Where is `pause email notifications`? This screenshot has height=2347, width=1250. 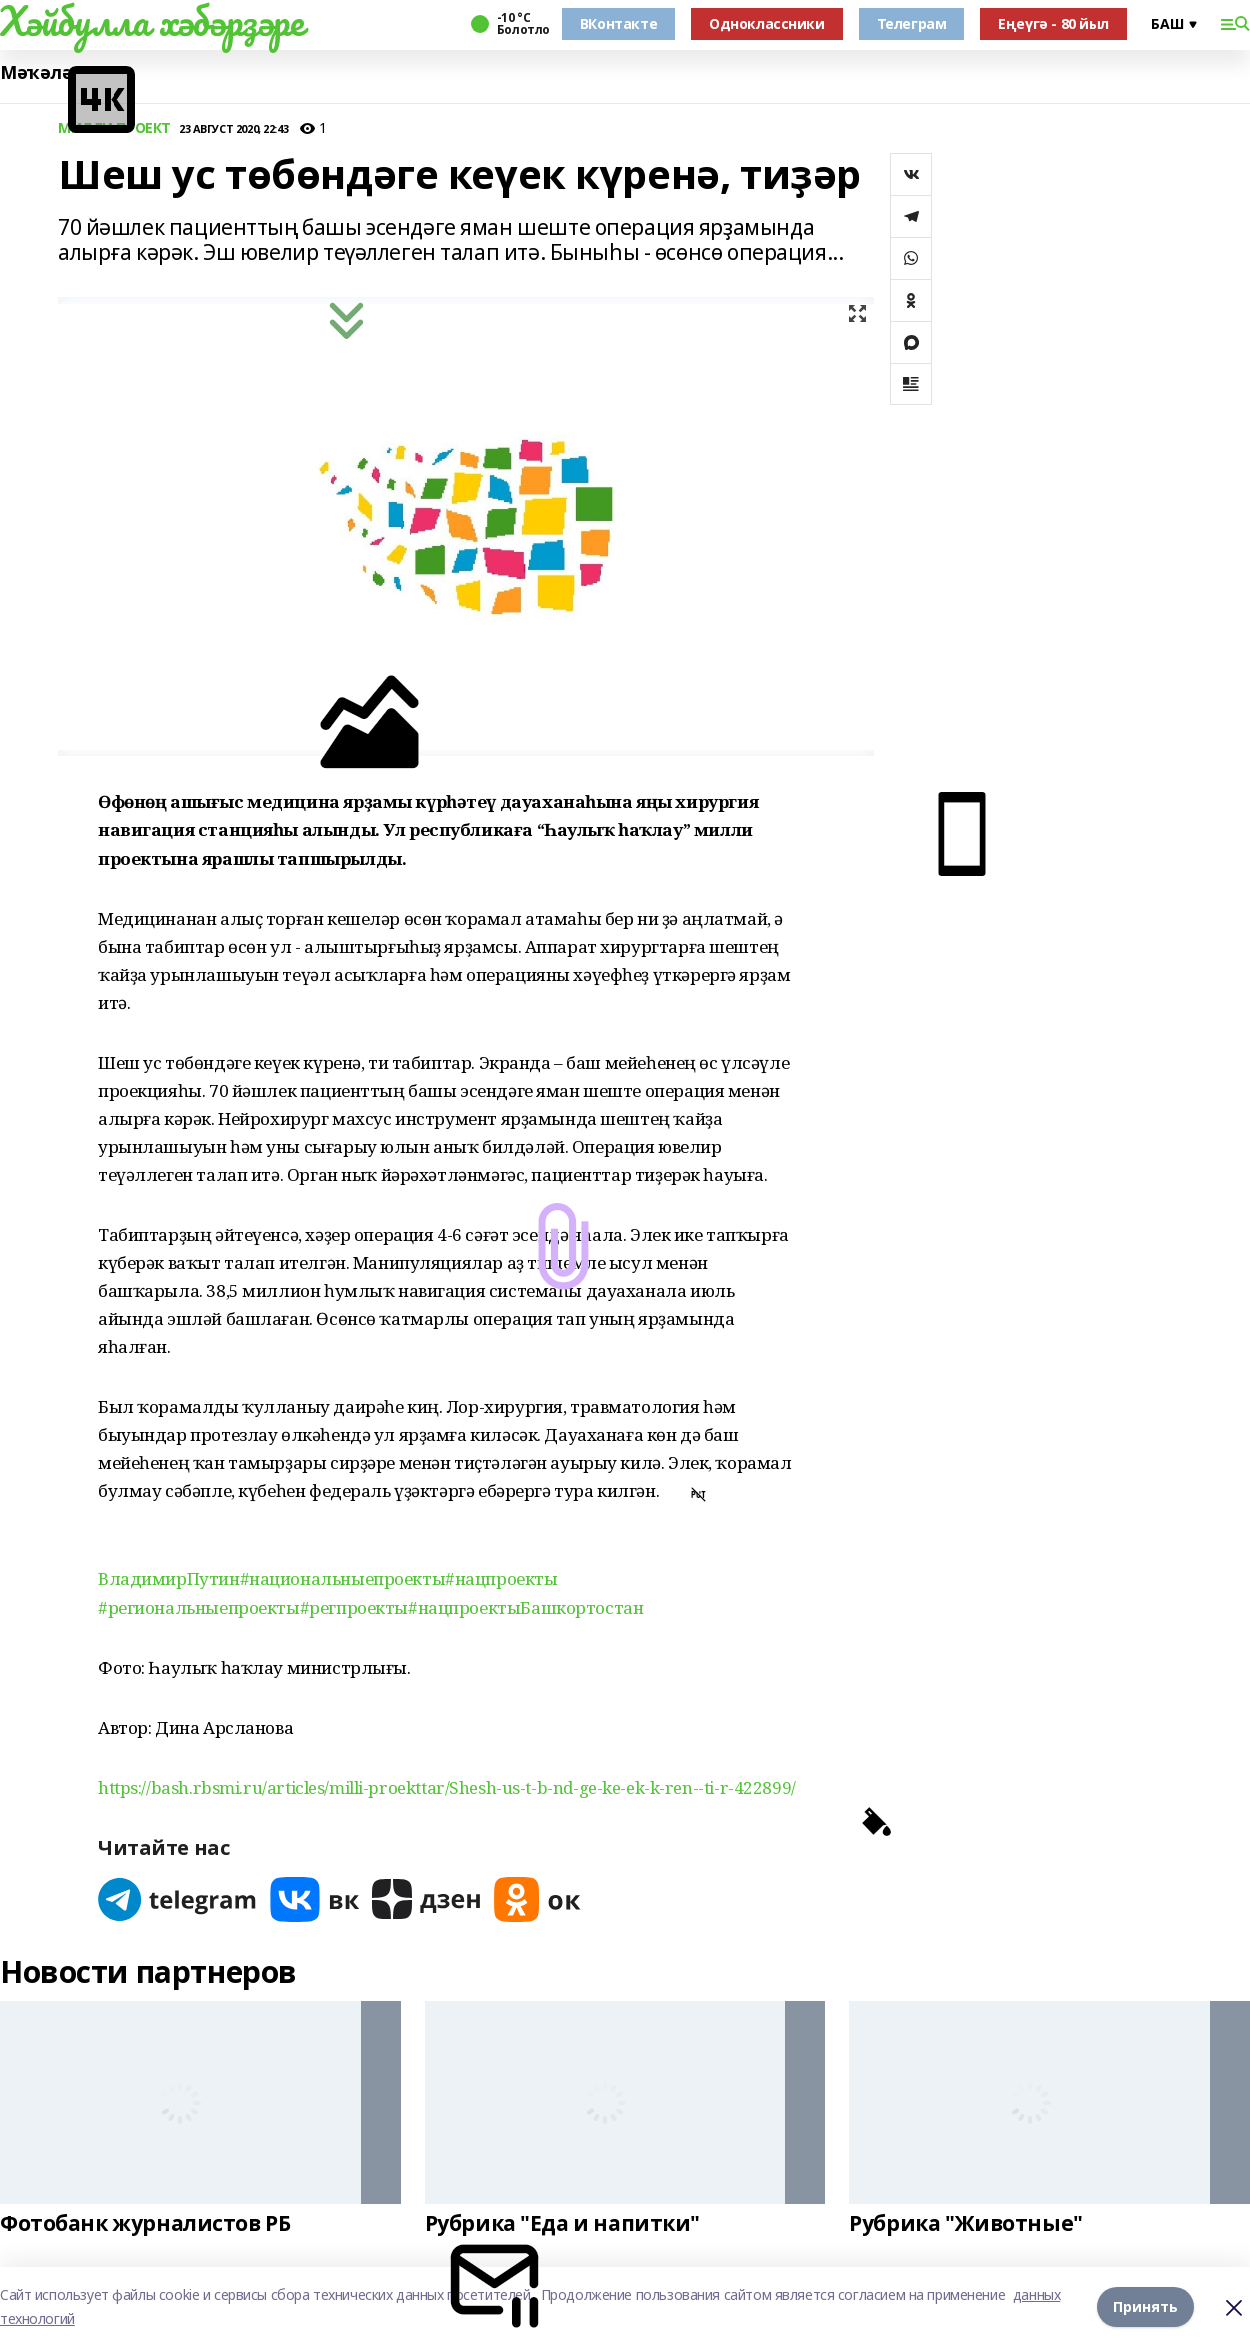
pause email notifications is located at coordinates (494, 2279).